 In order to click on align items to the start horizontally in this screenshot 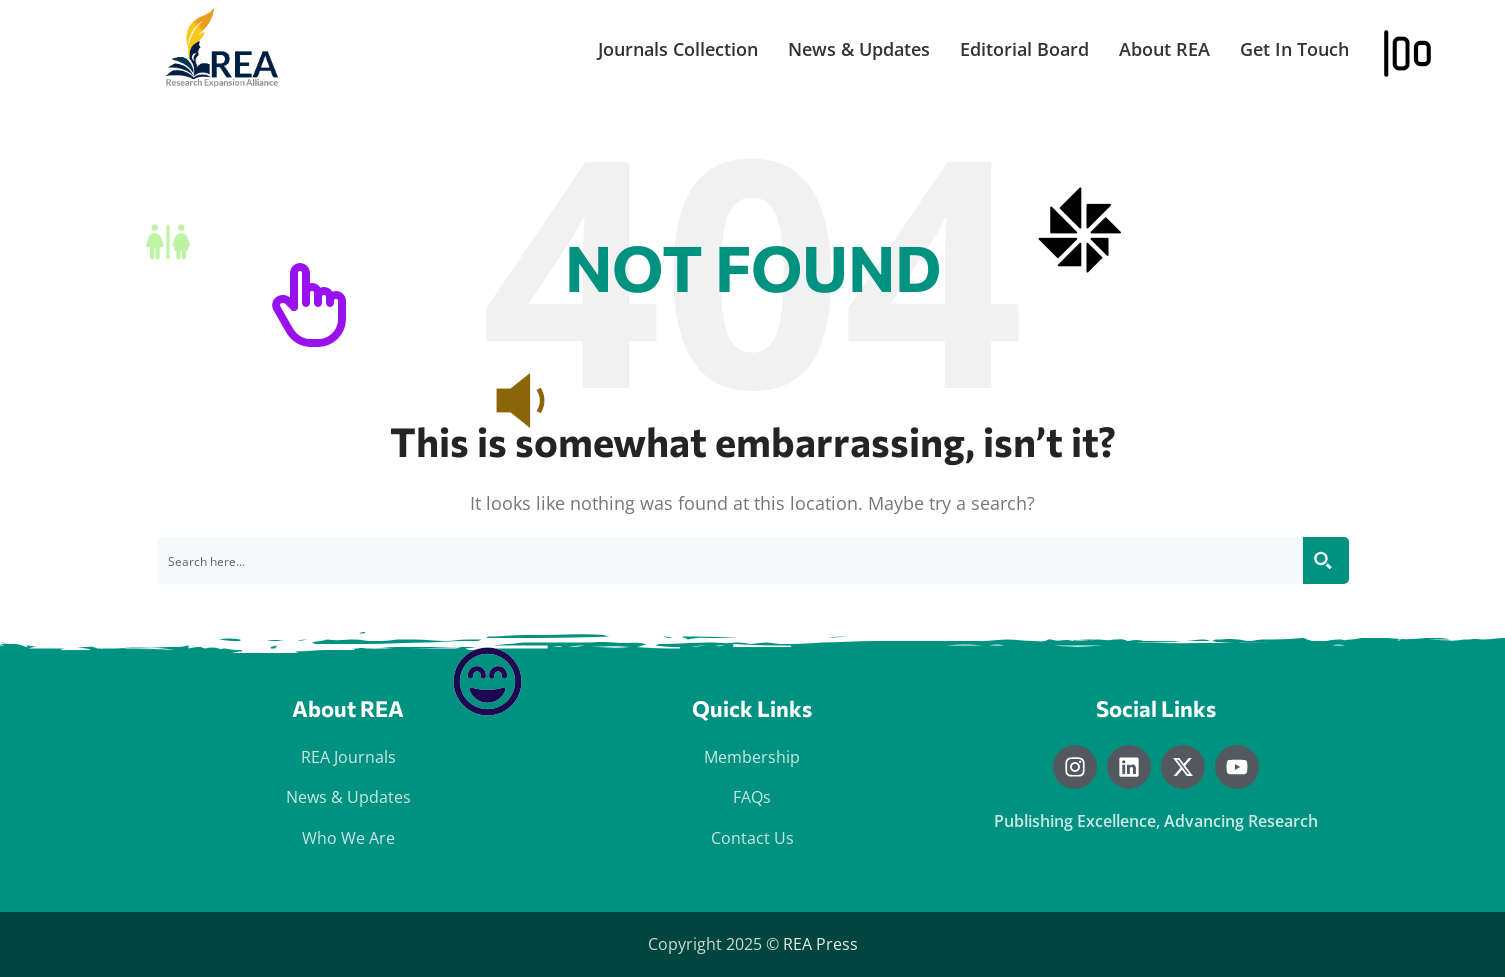, I will do `click(1407, 53)`.